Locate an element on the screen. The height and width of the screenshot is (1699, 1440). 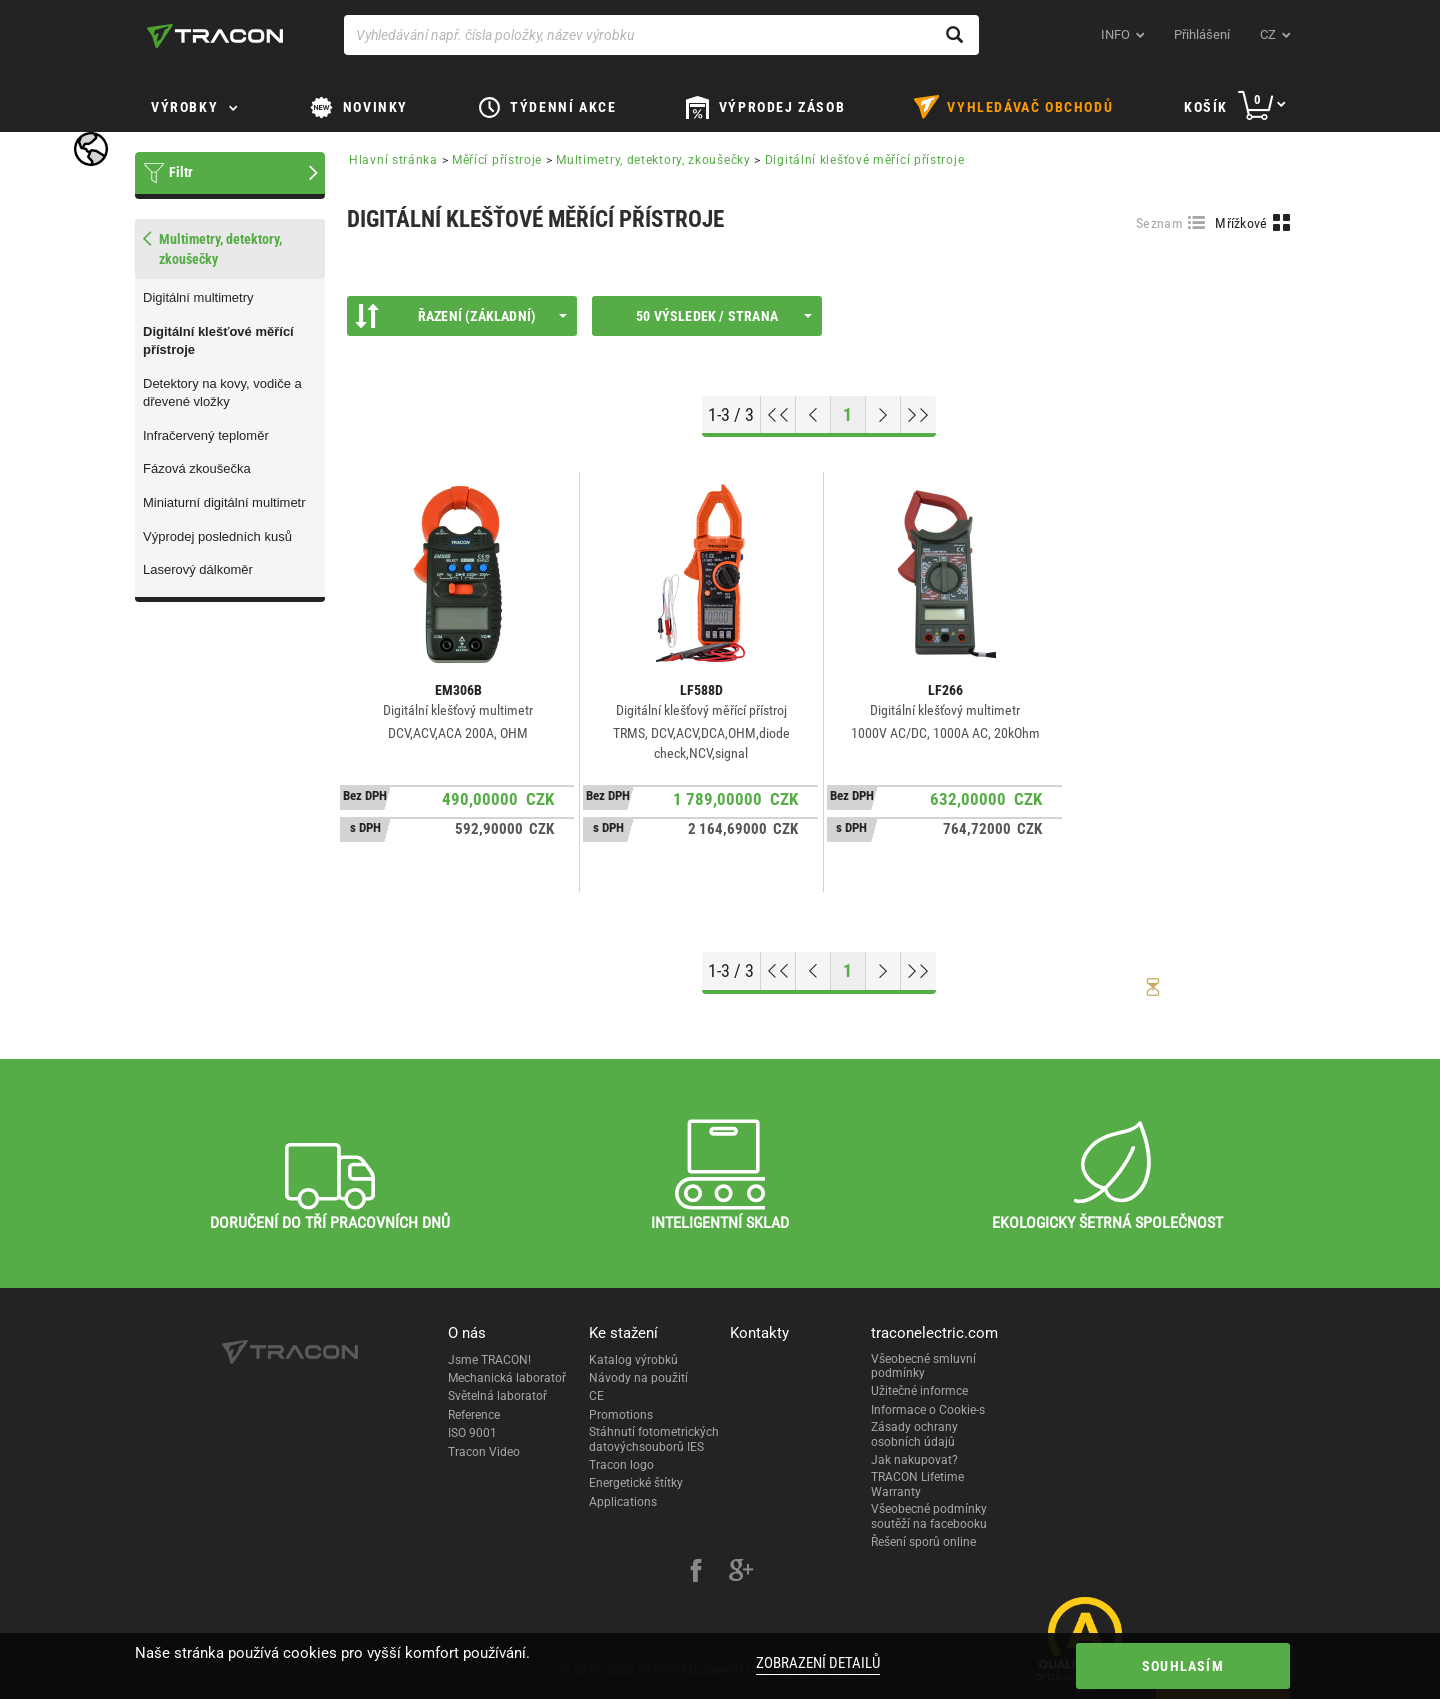
indicates a process is in progress is located at coordinates (1153, 987).